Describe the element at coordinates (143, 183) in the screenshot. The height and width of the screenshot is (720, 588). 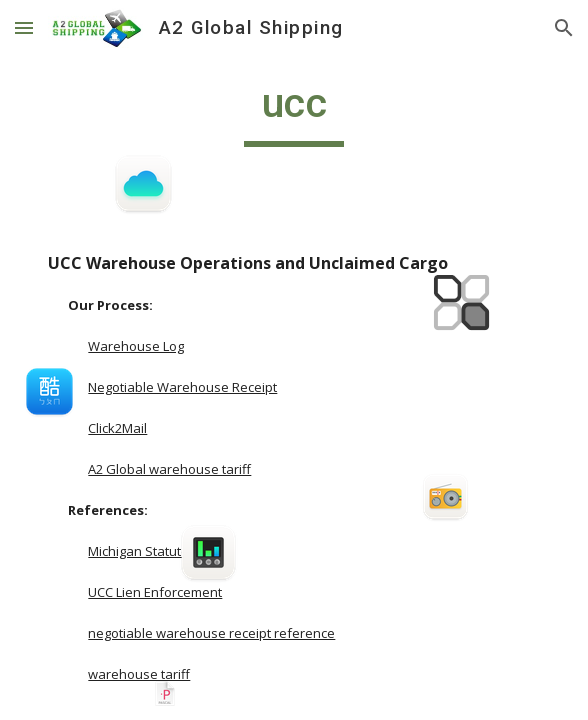
I see `open iCloud app` at that location.